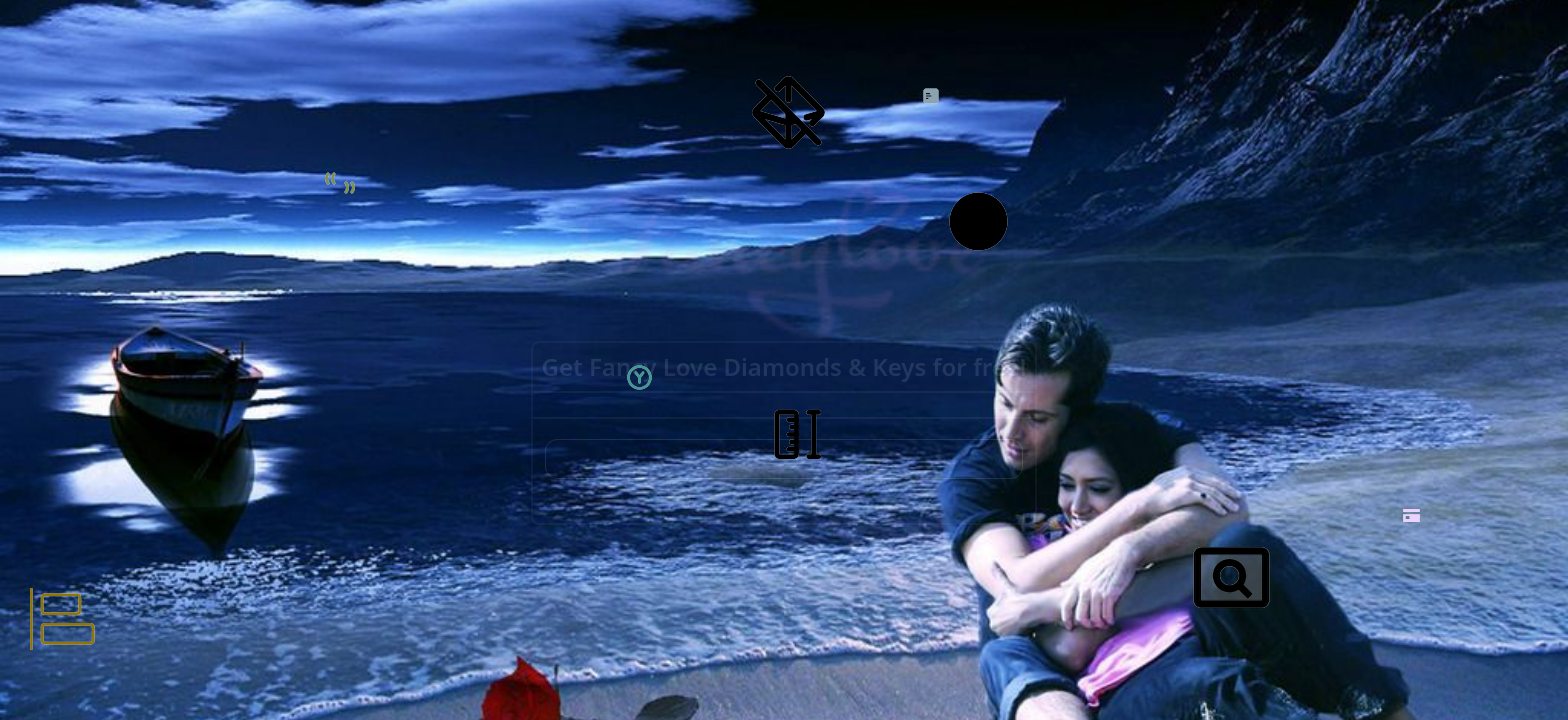 The image size is (1568, 720). What do you see at coordinates (796, 434) in the screenshot?
I see `measure dimensions or distances` at bounding box center [796, 434].